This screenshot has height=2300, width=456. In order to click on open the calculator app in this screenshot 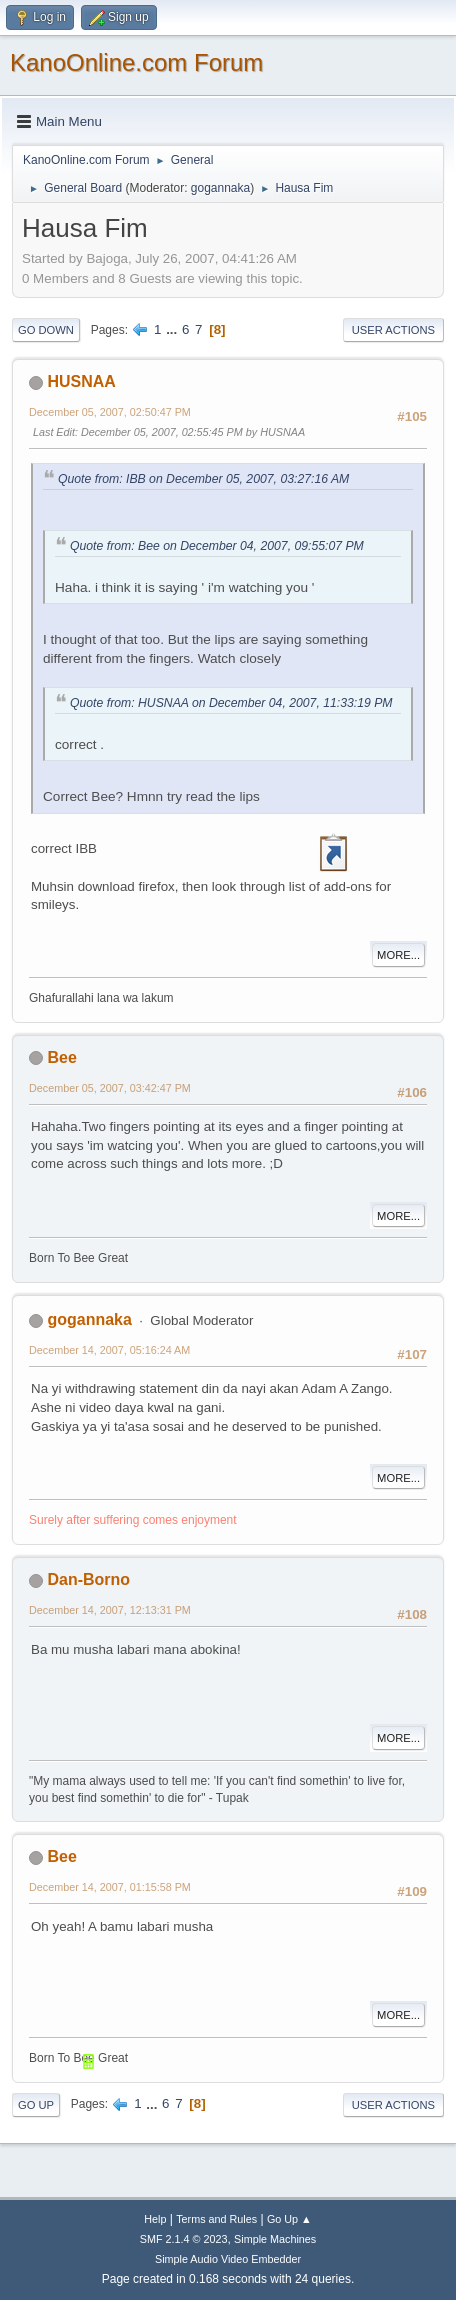, I will do `click(88, 2061)`.